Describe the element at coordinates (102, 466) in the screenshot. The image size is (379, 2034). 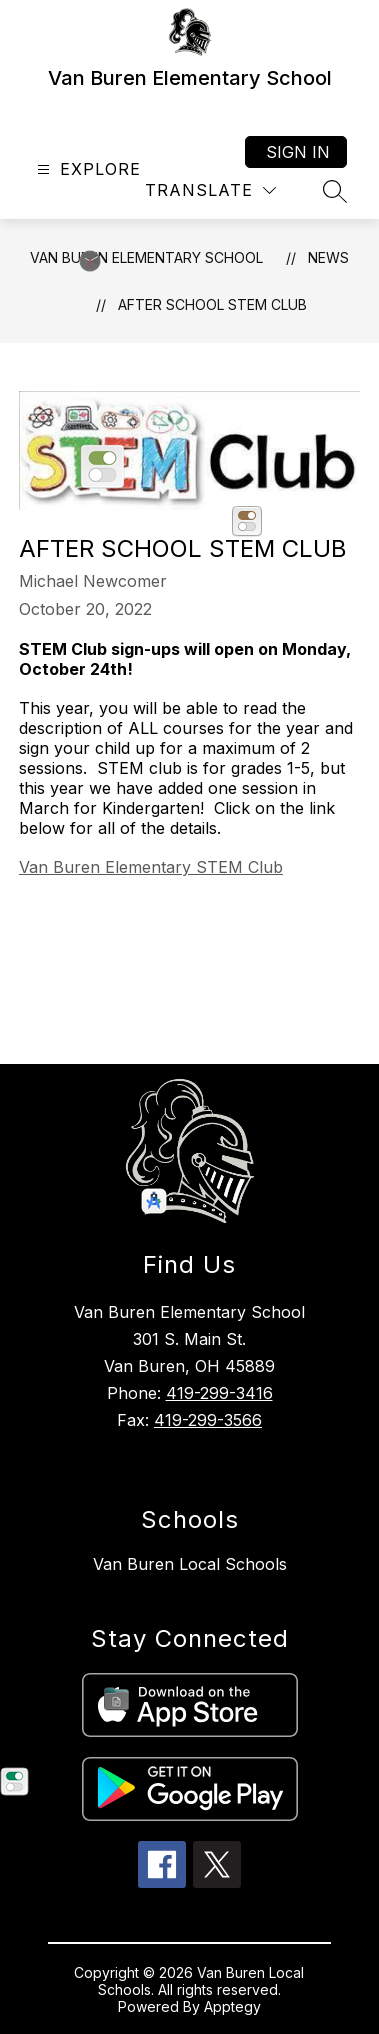
I see `open system settings or preferences` at that location.